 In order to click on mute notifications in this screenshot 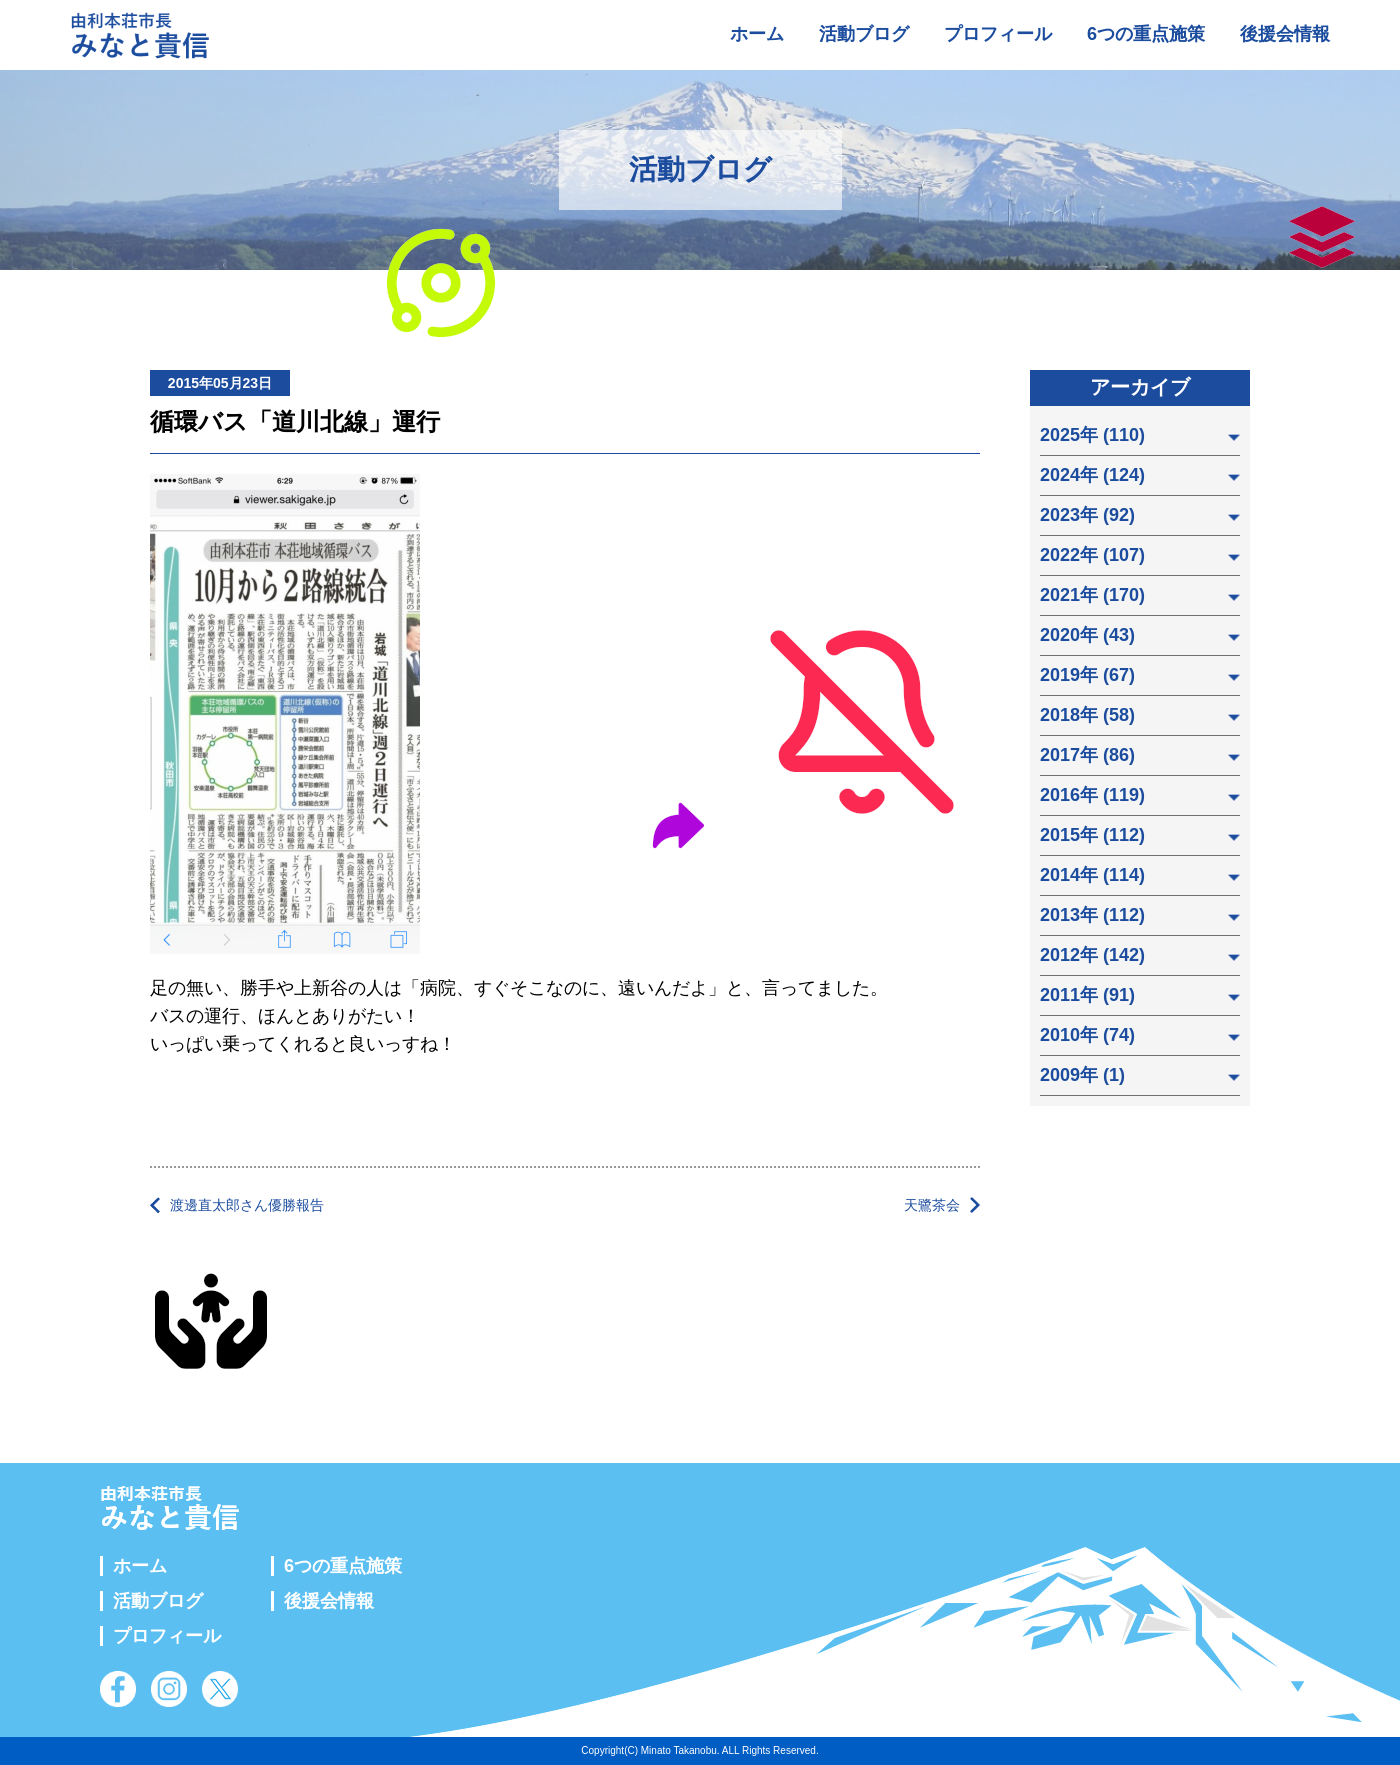, I will do `click(862, 722)`.